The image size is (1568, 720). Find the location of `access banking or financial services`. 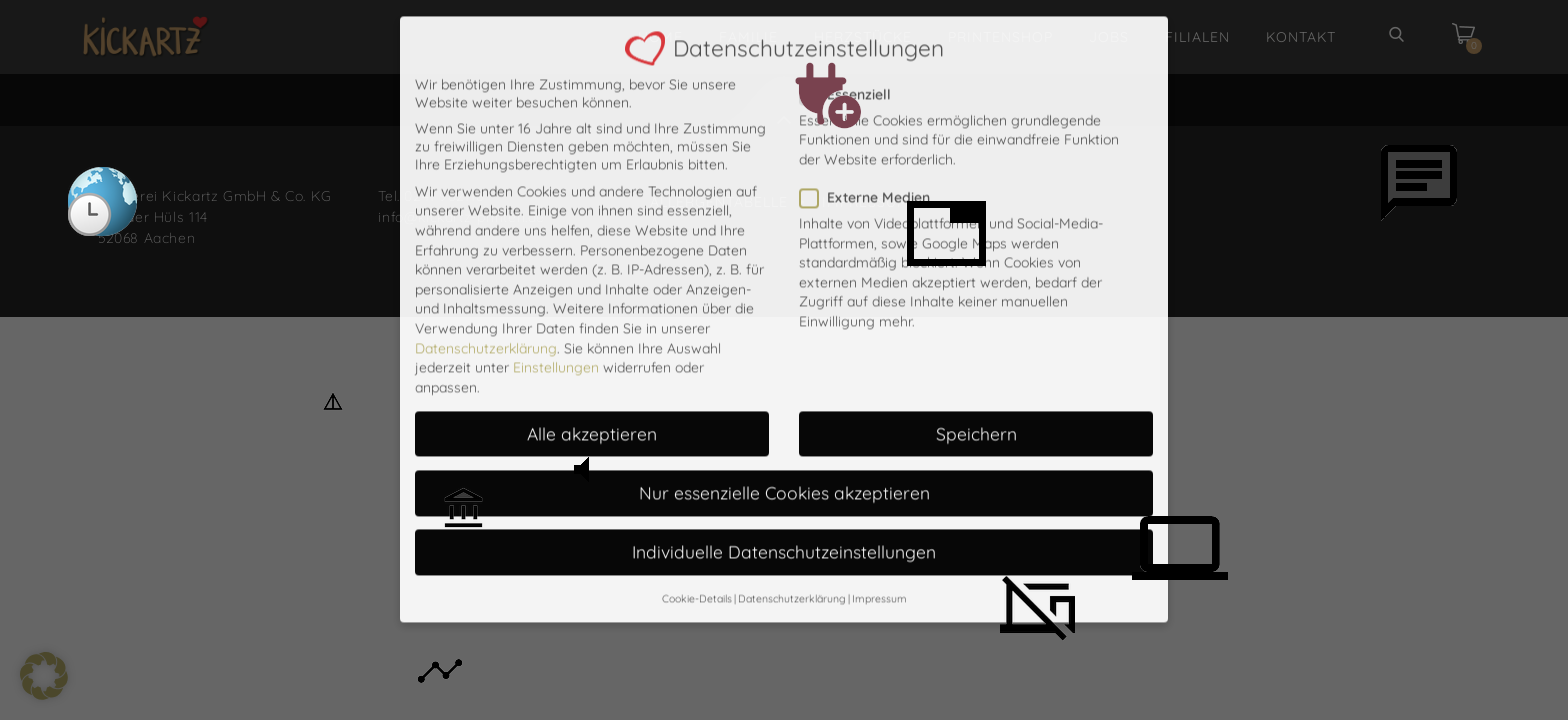

access banking or financial services is located at coordinates (464, 509).